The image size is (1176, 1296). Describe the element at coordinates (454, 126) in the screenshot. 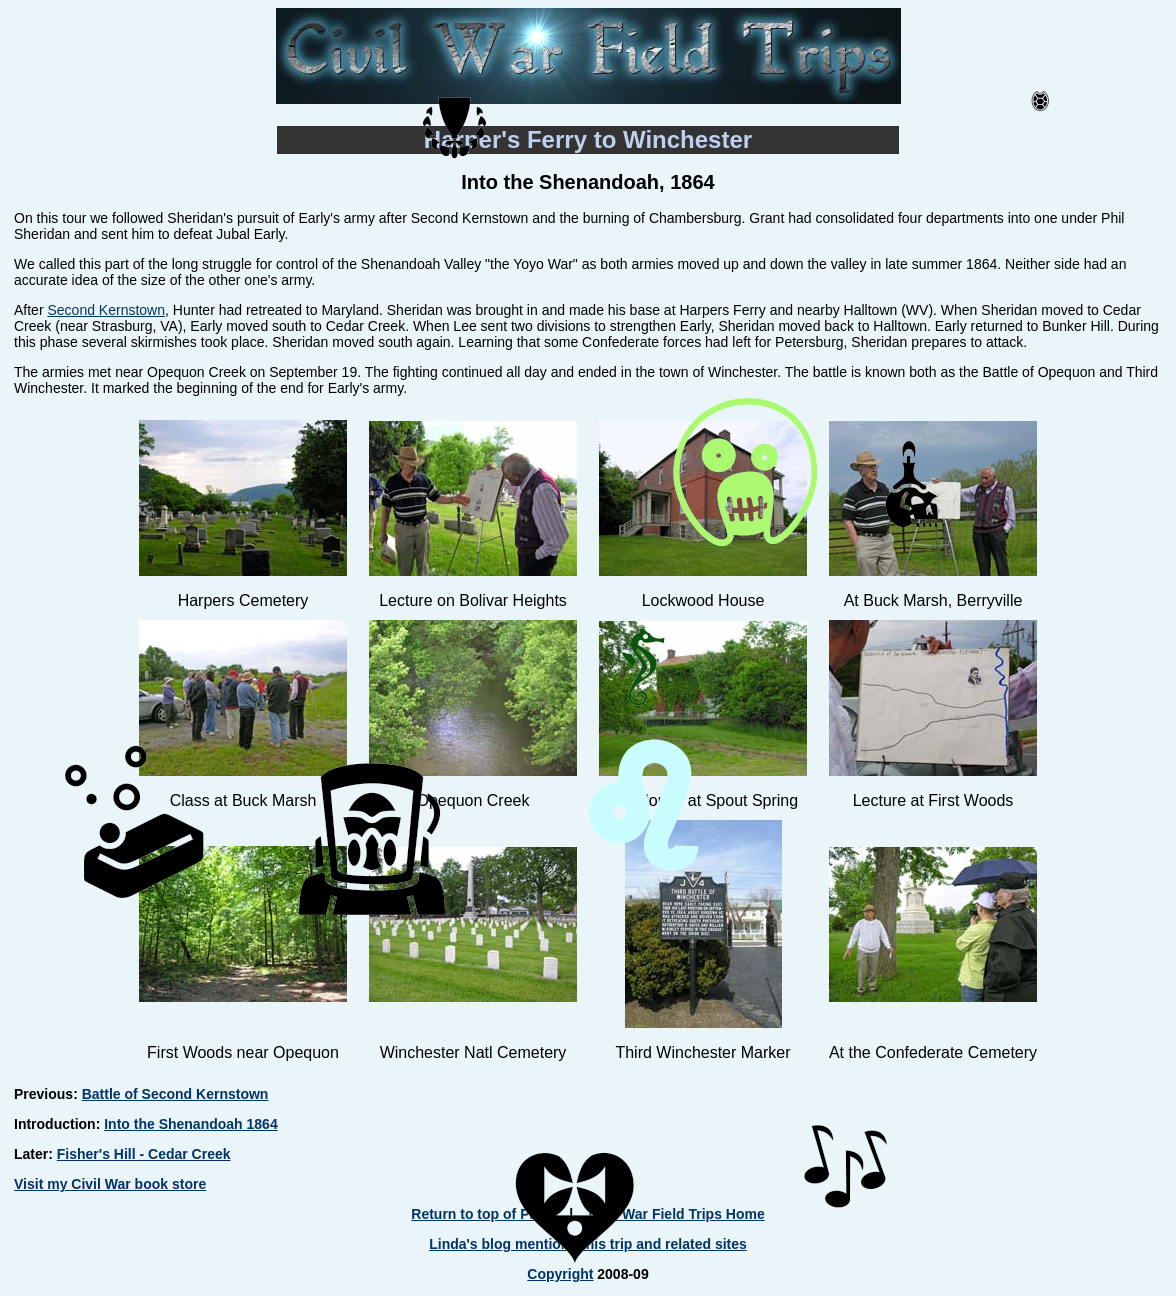

I see `view achievements or awards` at that location.